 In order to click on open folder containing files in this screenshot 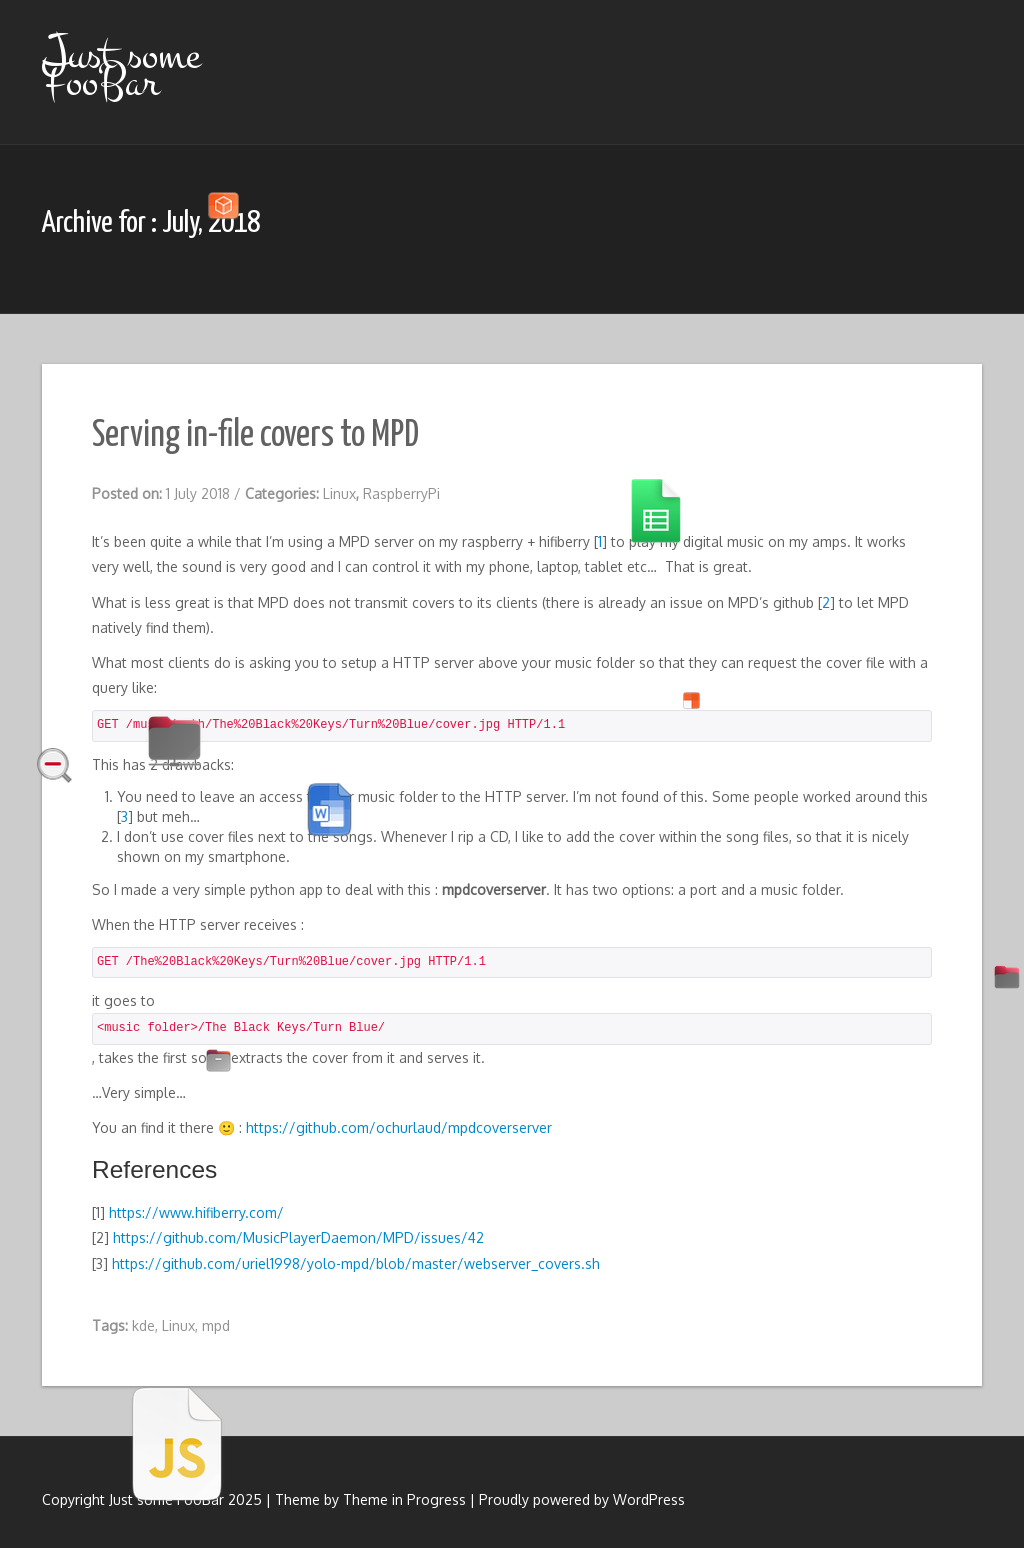, I will do `click(1007, 977)`.